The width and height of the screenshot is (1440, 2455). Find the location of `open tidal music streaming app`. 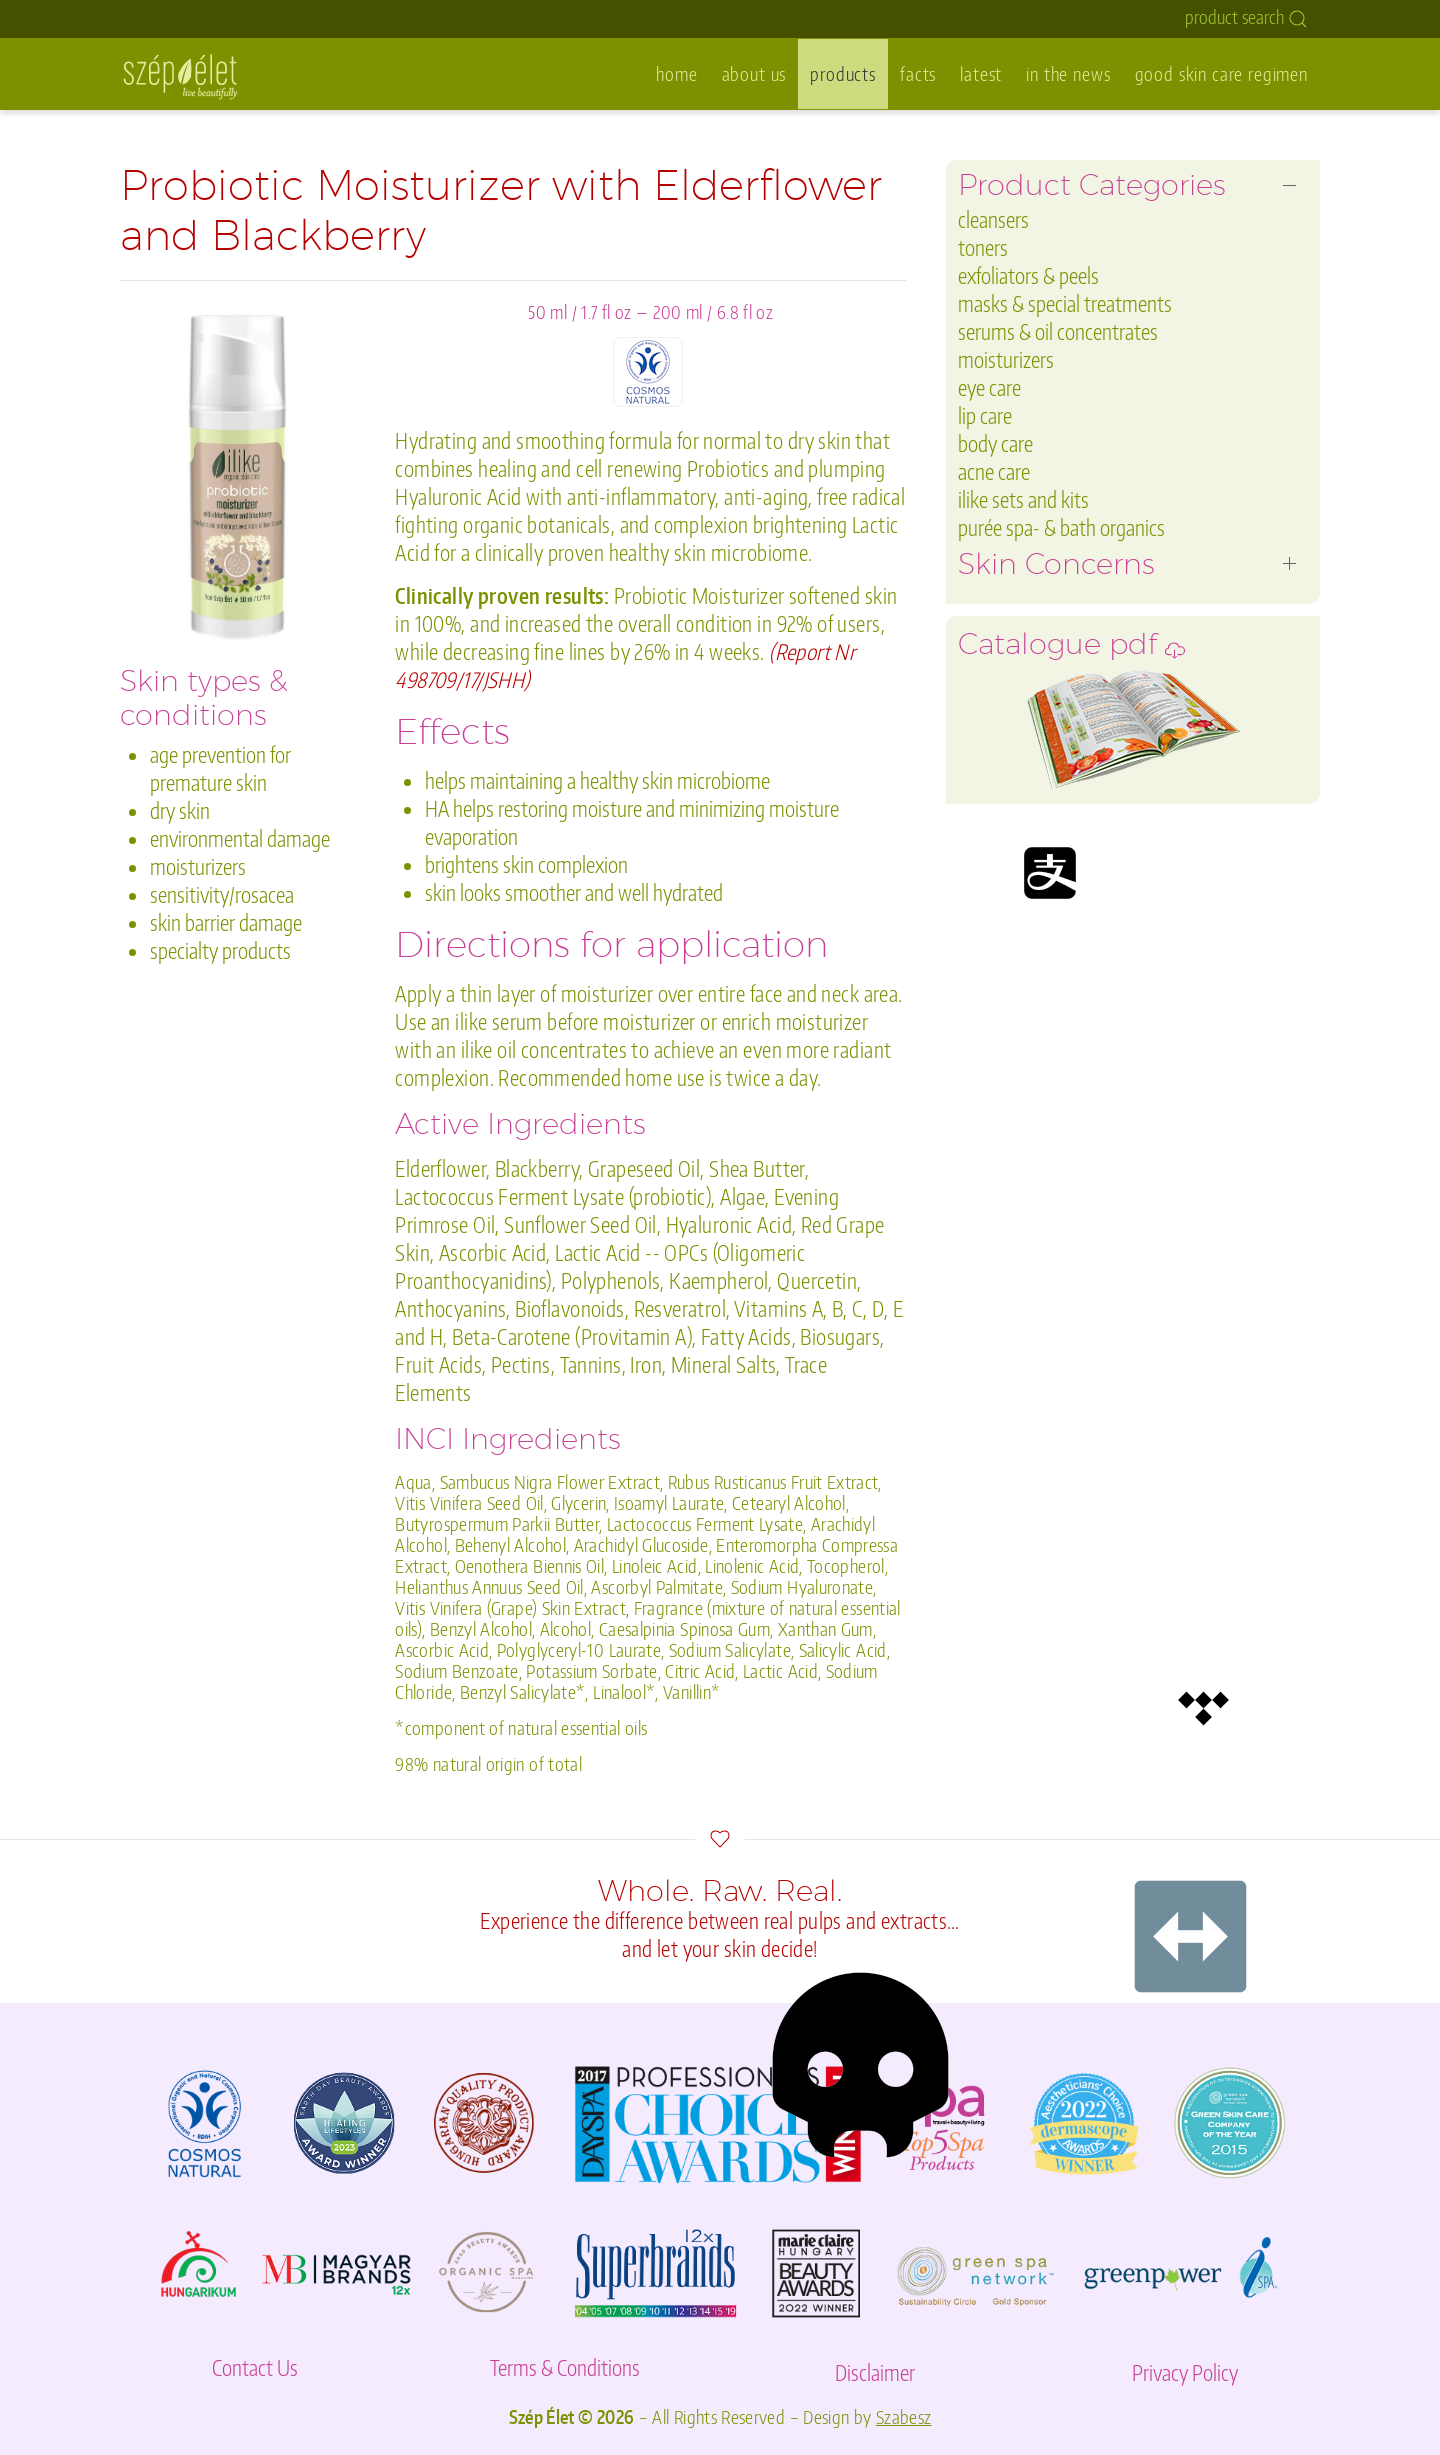

open tidal music streaming app is located at coordinates (1203, 1708).